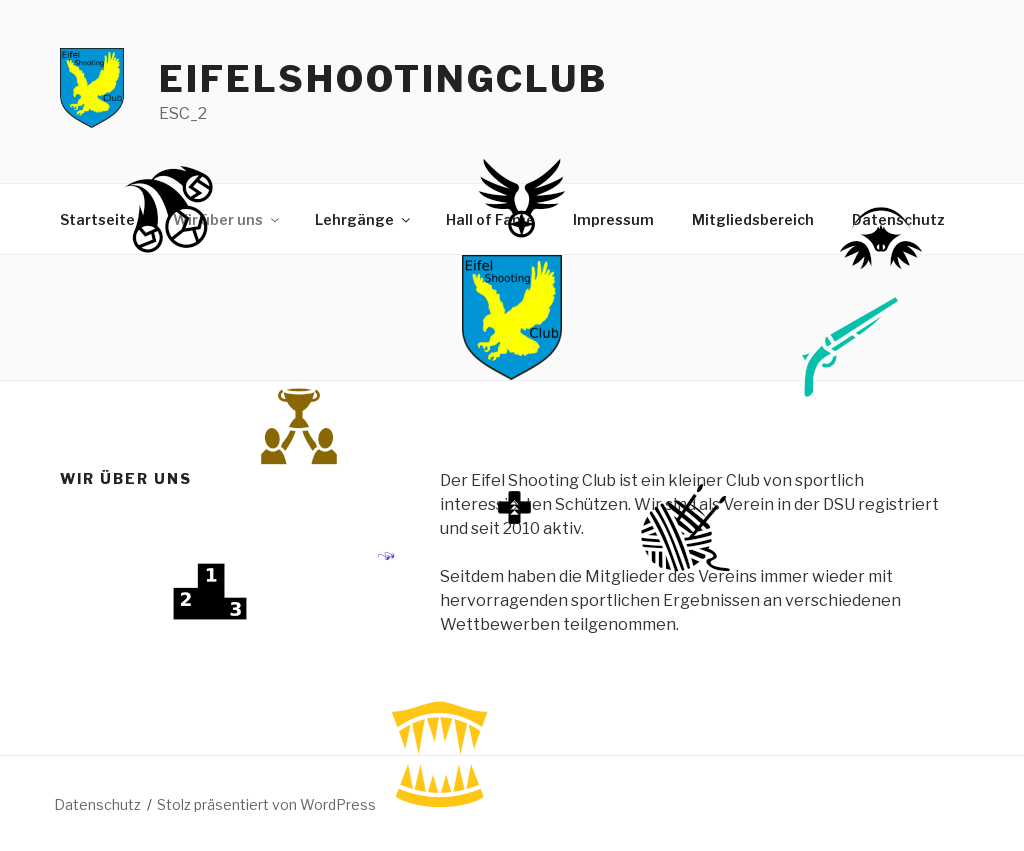 The image size is (1024, 851). What do you see at coordinates (686, 527) in the screenshot?
I see `yarn or wool crafting material indicator` at bounding box center [686, 527].